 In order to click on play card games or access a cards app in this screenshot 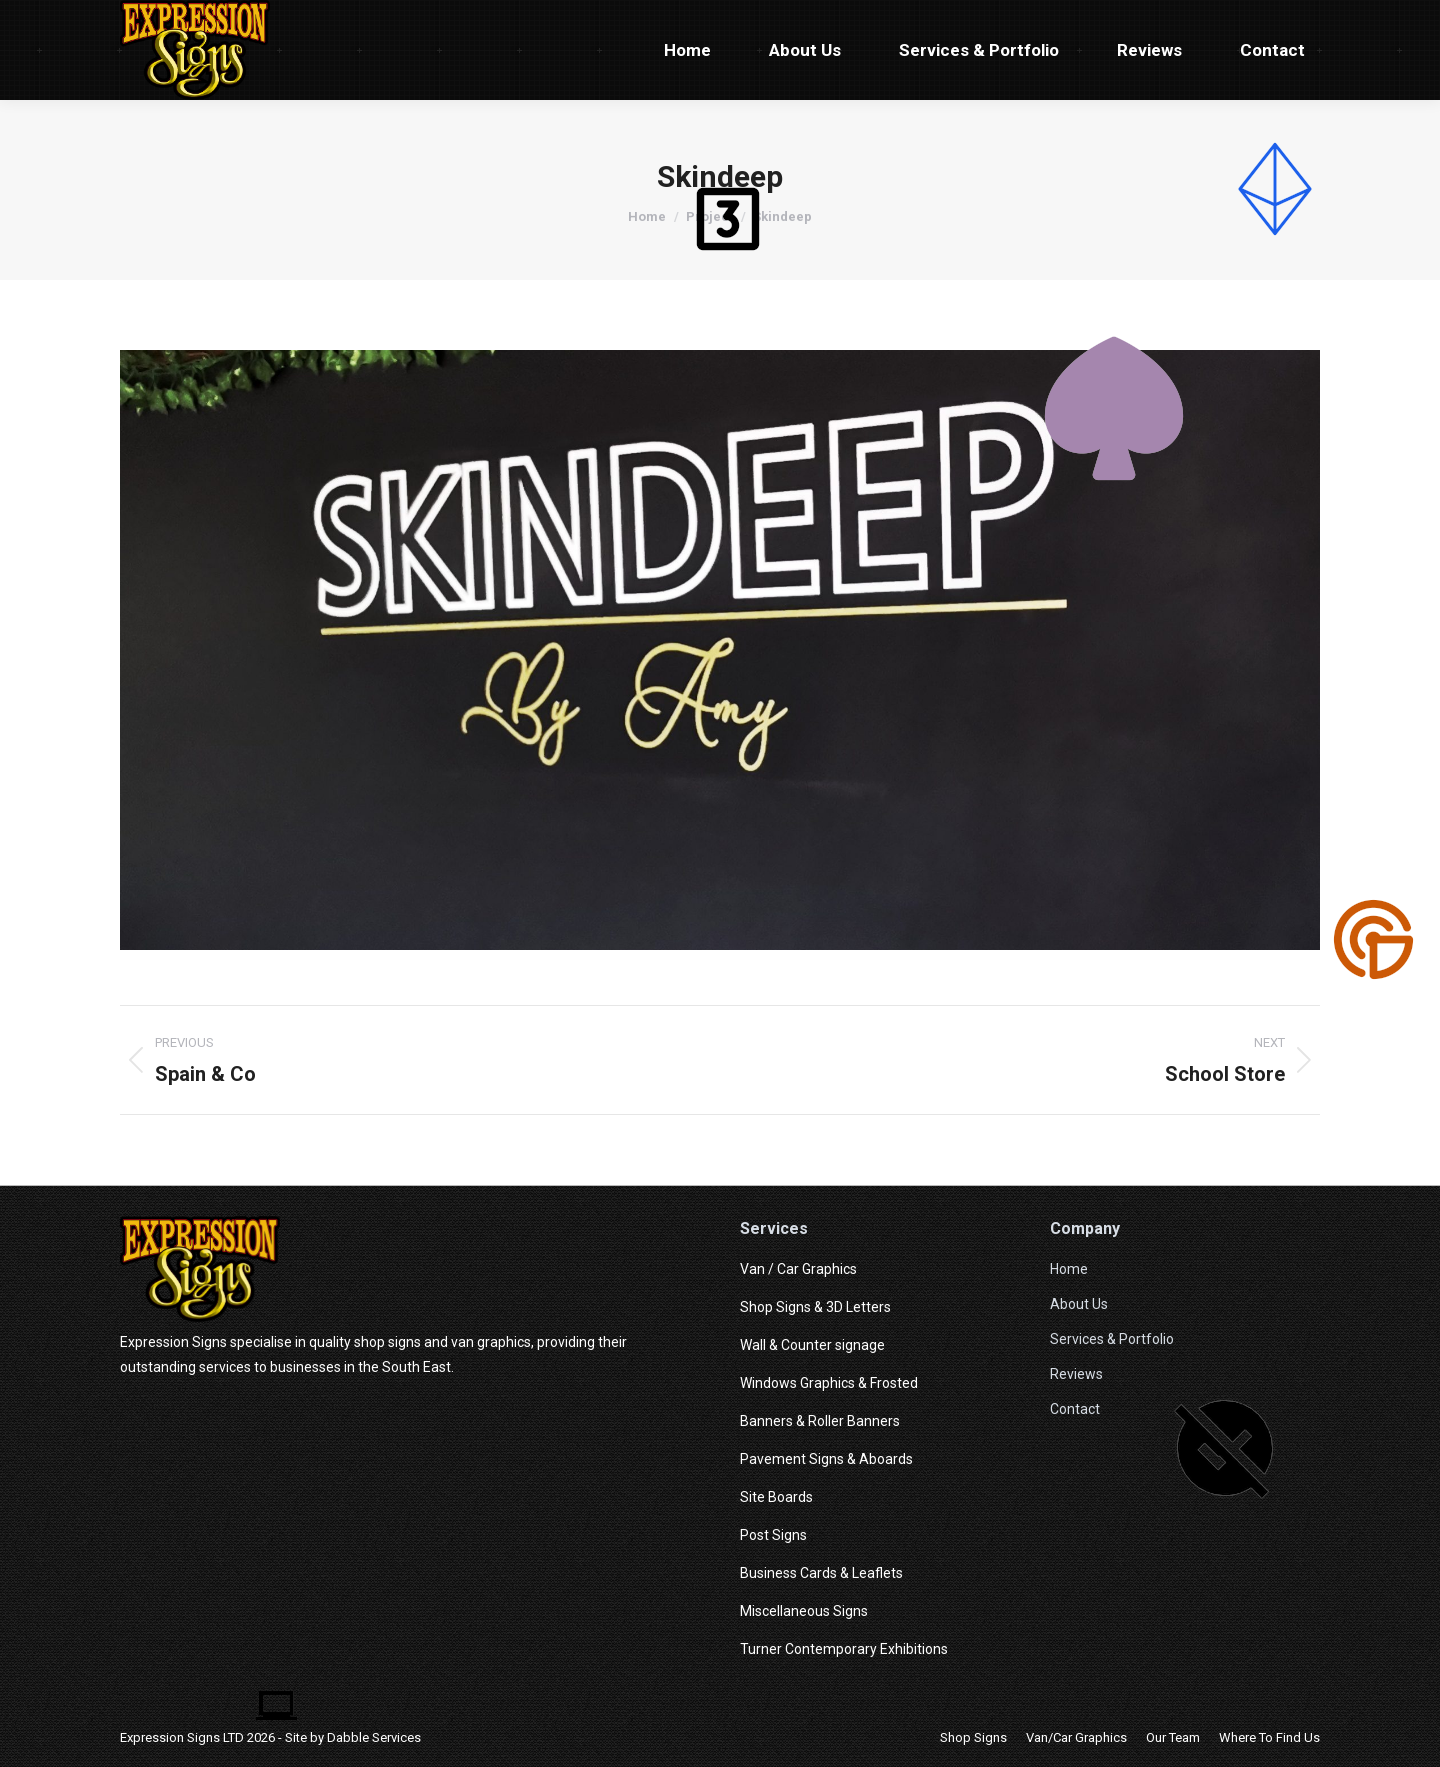, I will do `click(1114, 411)`.